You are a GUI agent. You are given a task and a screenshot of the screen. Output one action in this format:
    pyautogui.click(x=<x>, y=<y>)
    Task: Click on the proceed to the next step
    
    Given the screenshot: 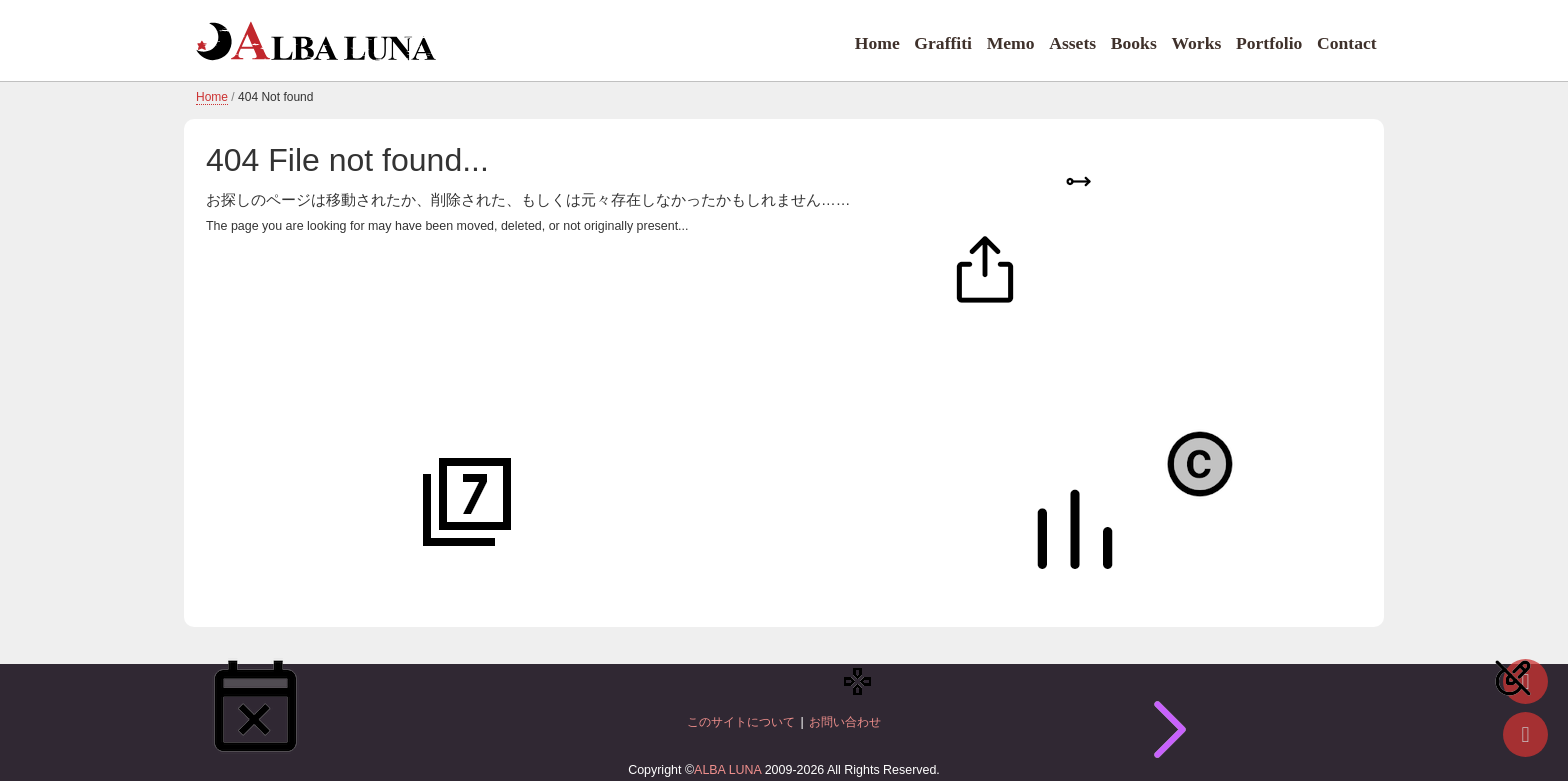 What is the action you would take?
    pyautogui.click(x=1078, y=181)
    